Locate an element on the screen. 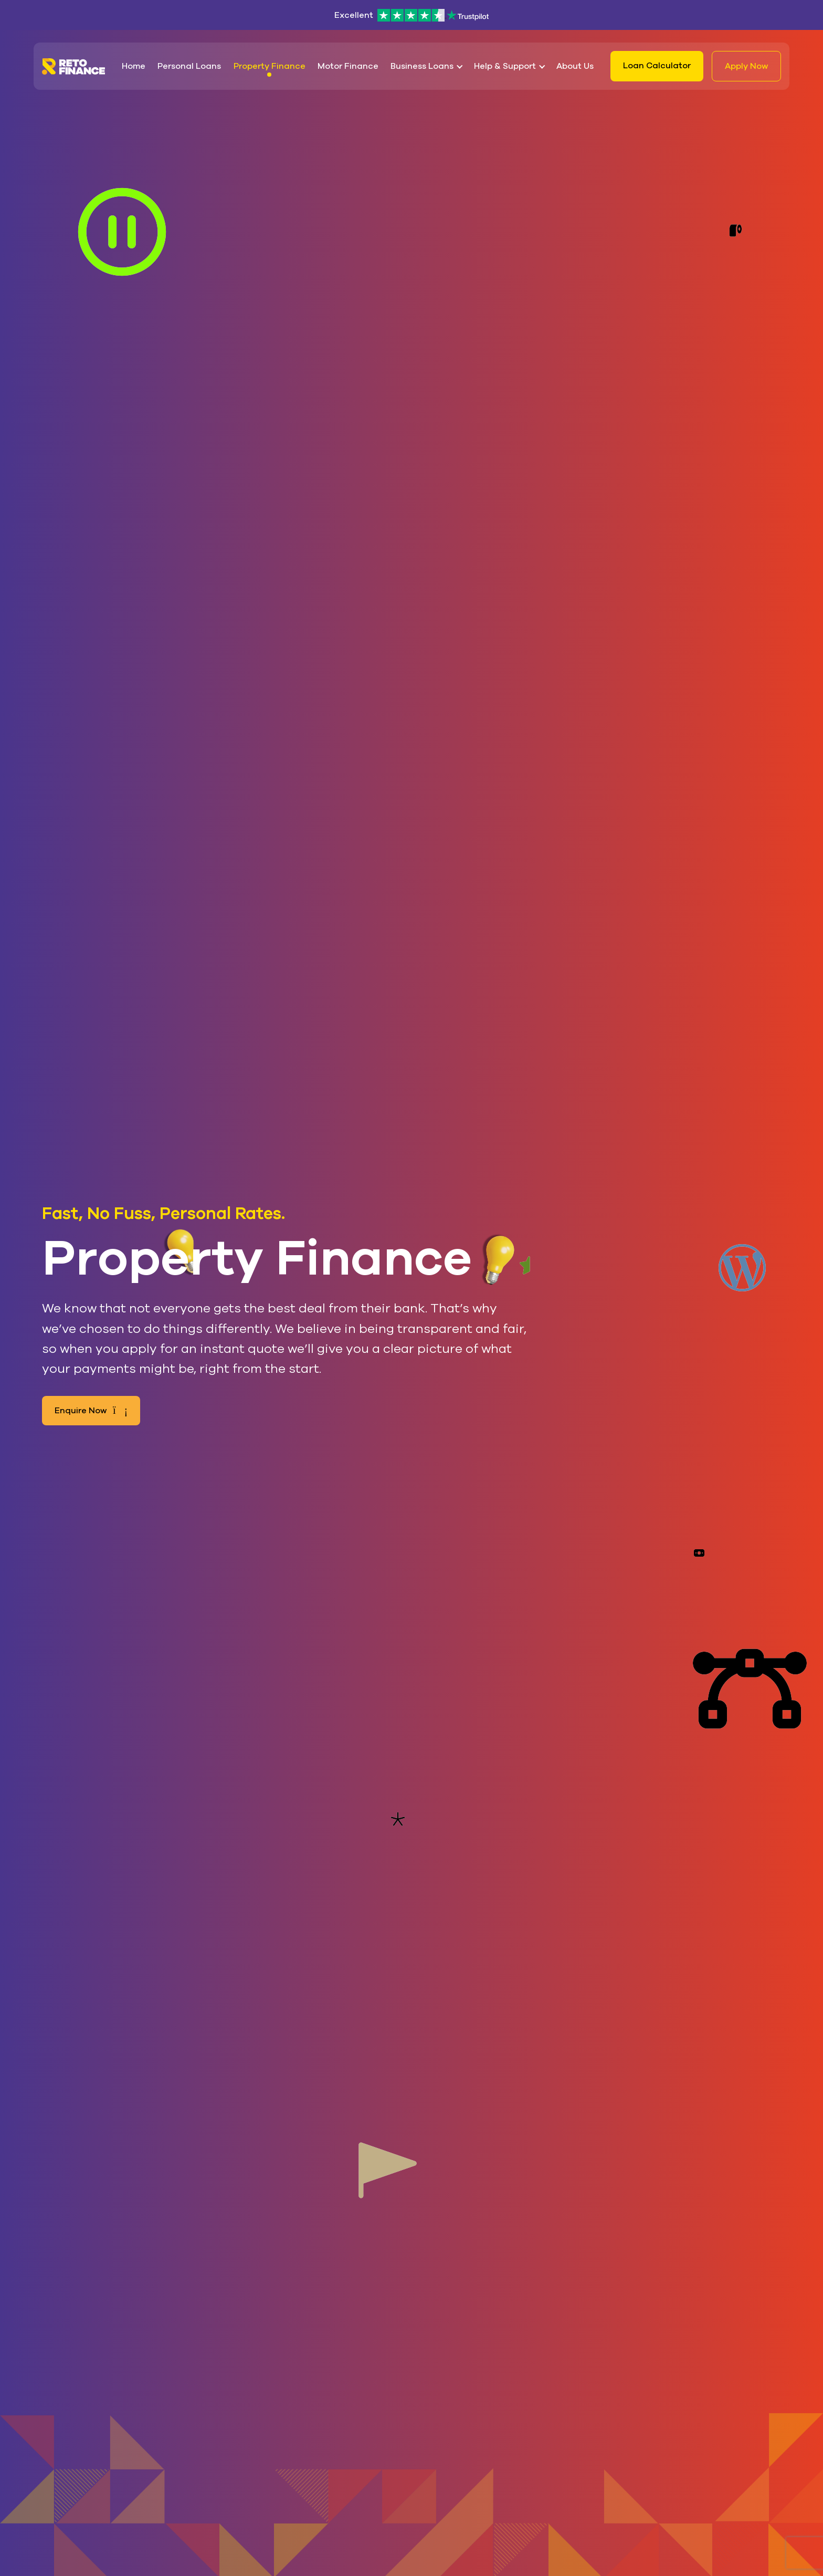  indicates restroom or bathroom location is located at coordinates (735, 230).